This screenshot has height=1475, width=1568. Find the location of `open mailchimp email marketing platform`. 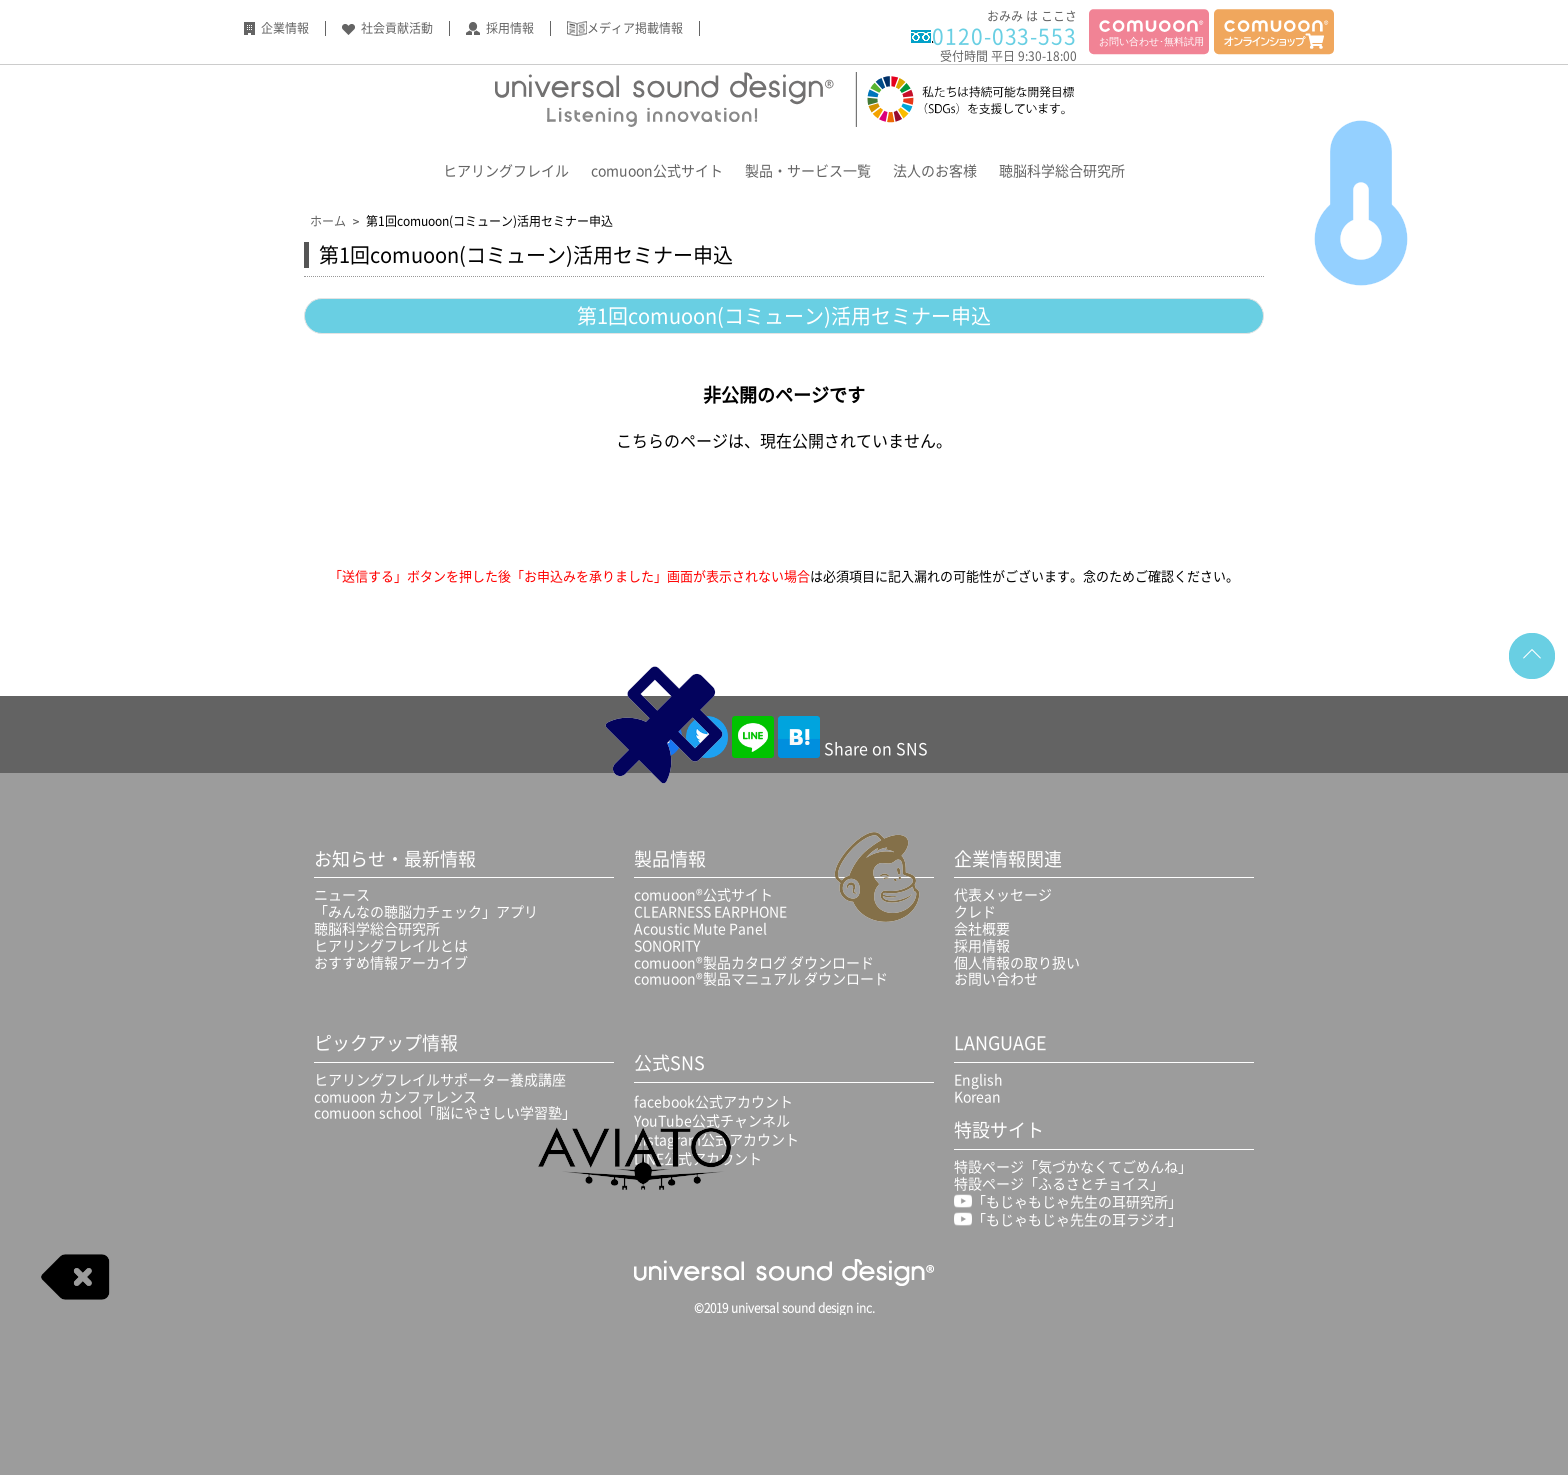

open mailchimp email marketing platform is located at coordinates (877, 877).